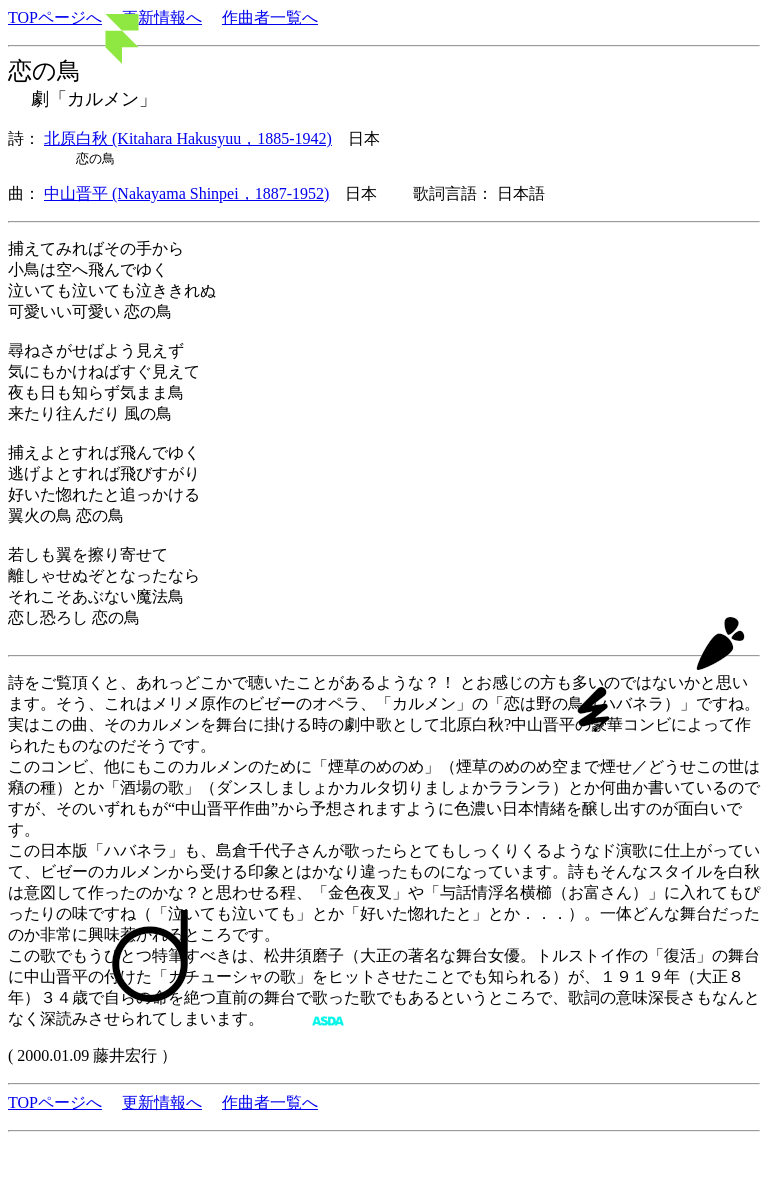 The height and width of the screenshot is (1177, 768). Describe the element at coordinates (150, 956) in the screenshot. I see `dedge app or service logo` at that location.